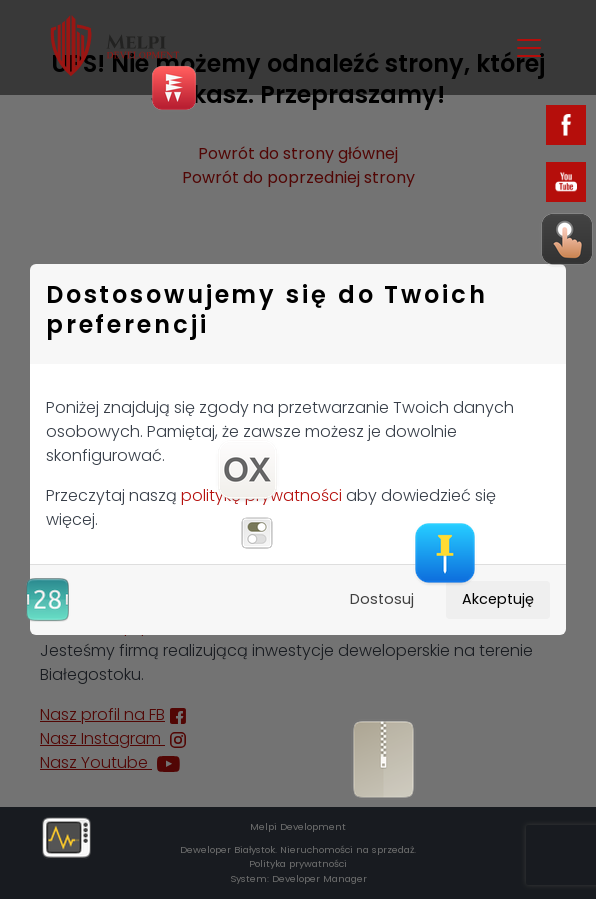 This screenshot has width=596, height=899. What do you see at coordinates (47, 599) in the screenshot?
I see `open the calendar app` at bounding box center [47, 599].